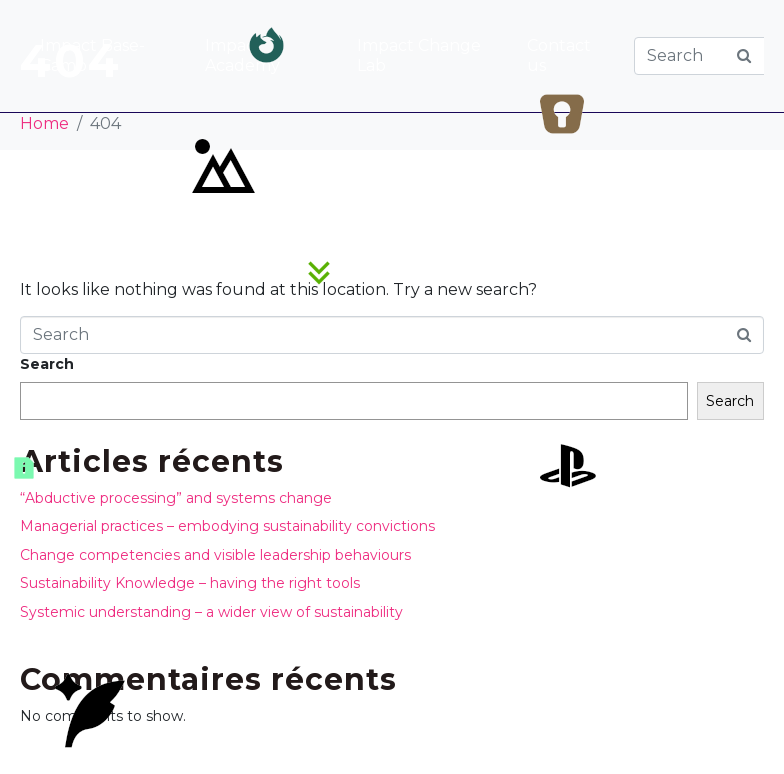 The image size is (784, 774). Describe the element at coordinates (95, 714) in the screenshot. I see `compose with AI writing assistance` at that location.